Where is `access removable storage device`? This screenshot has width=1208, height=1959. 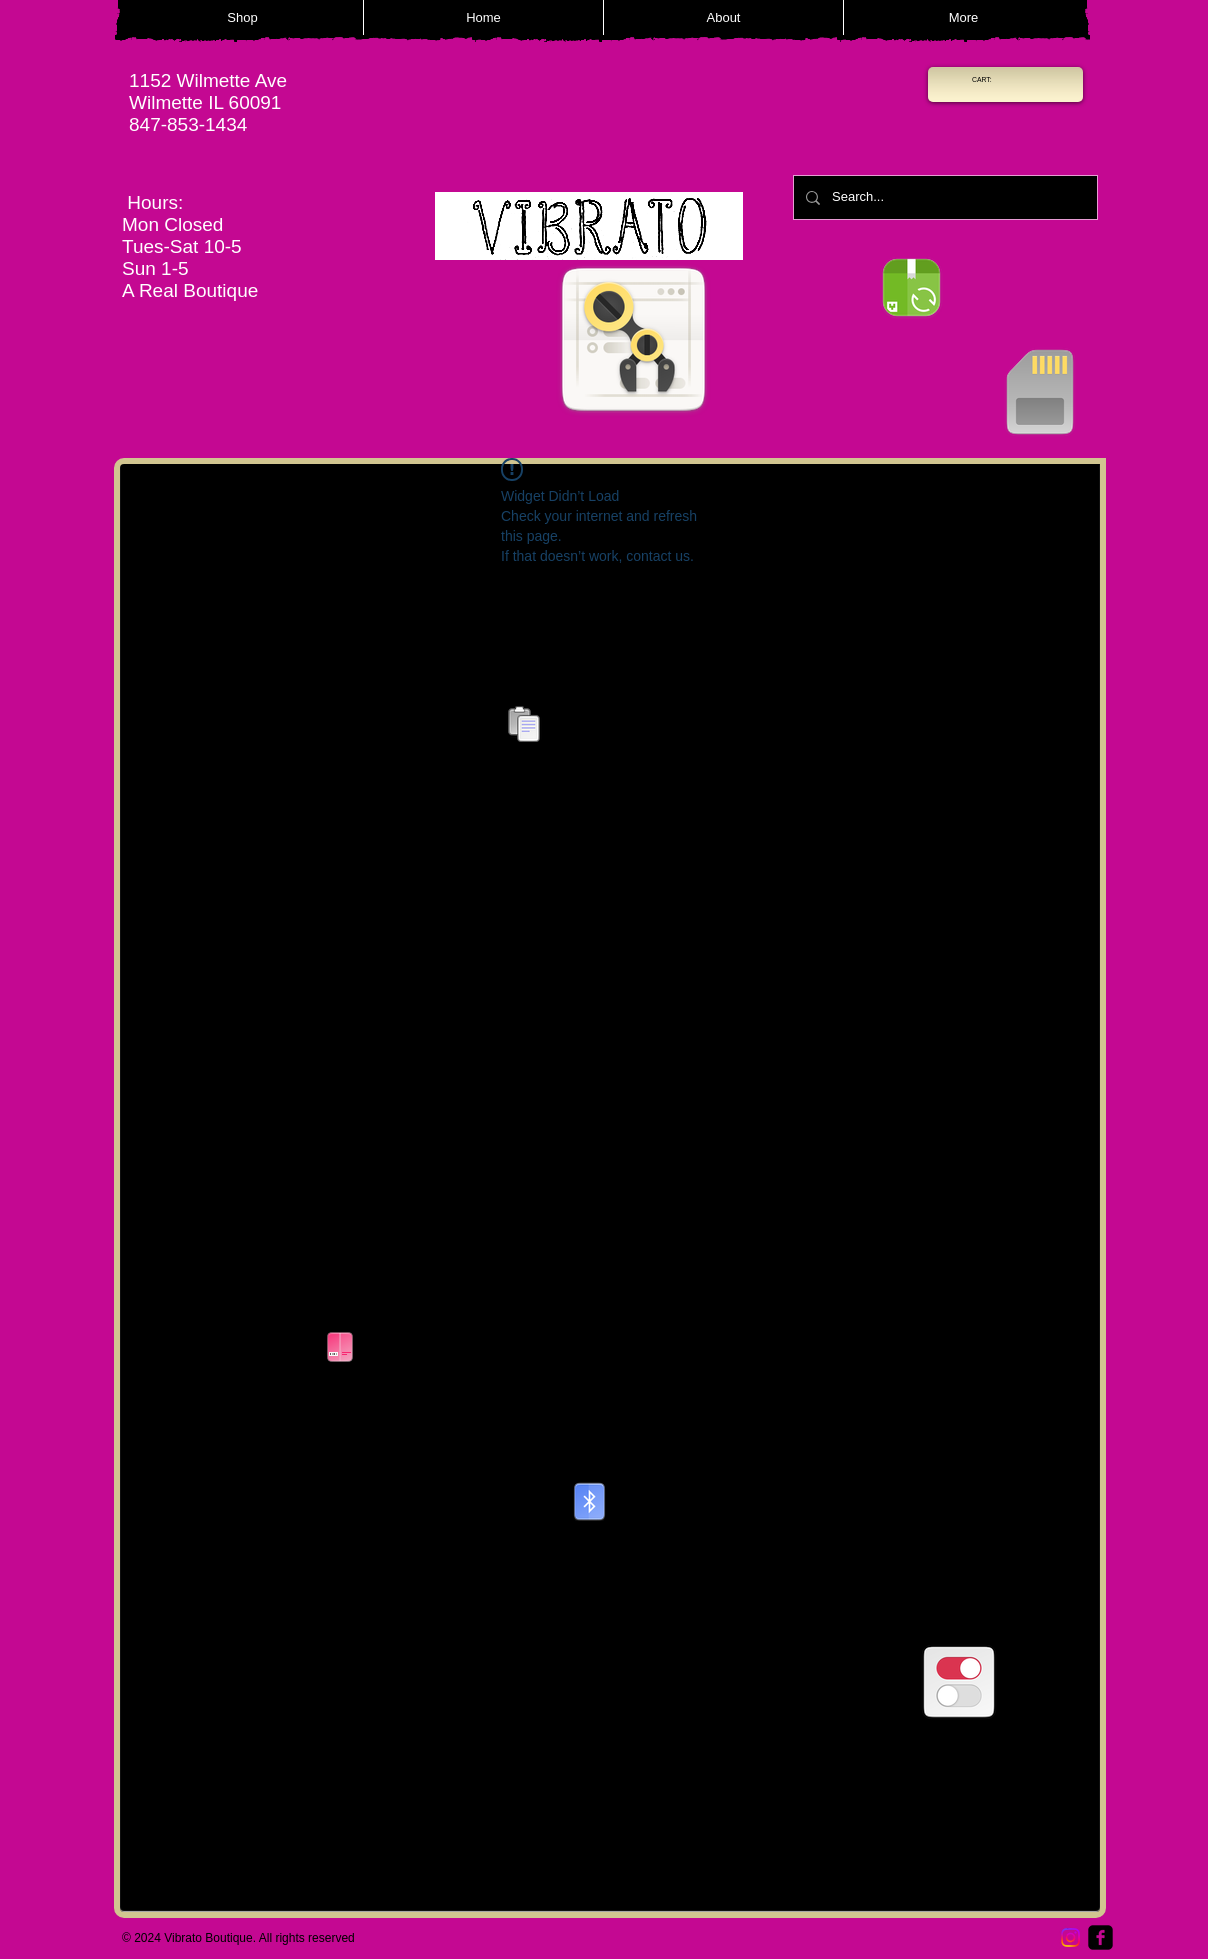
access removable storage device is located at coordinates (1040, 392).